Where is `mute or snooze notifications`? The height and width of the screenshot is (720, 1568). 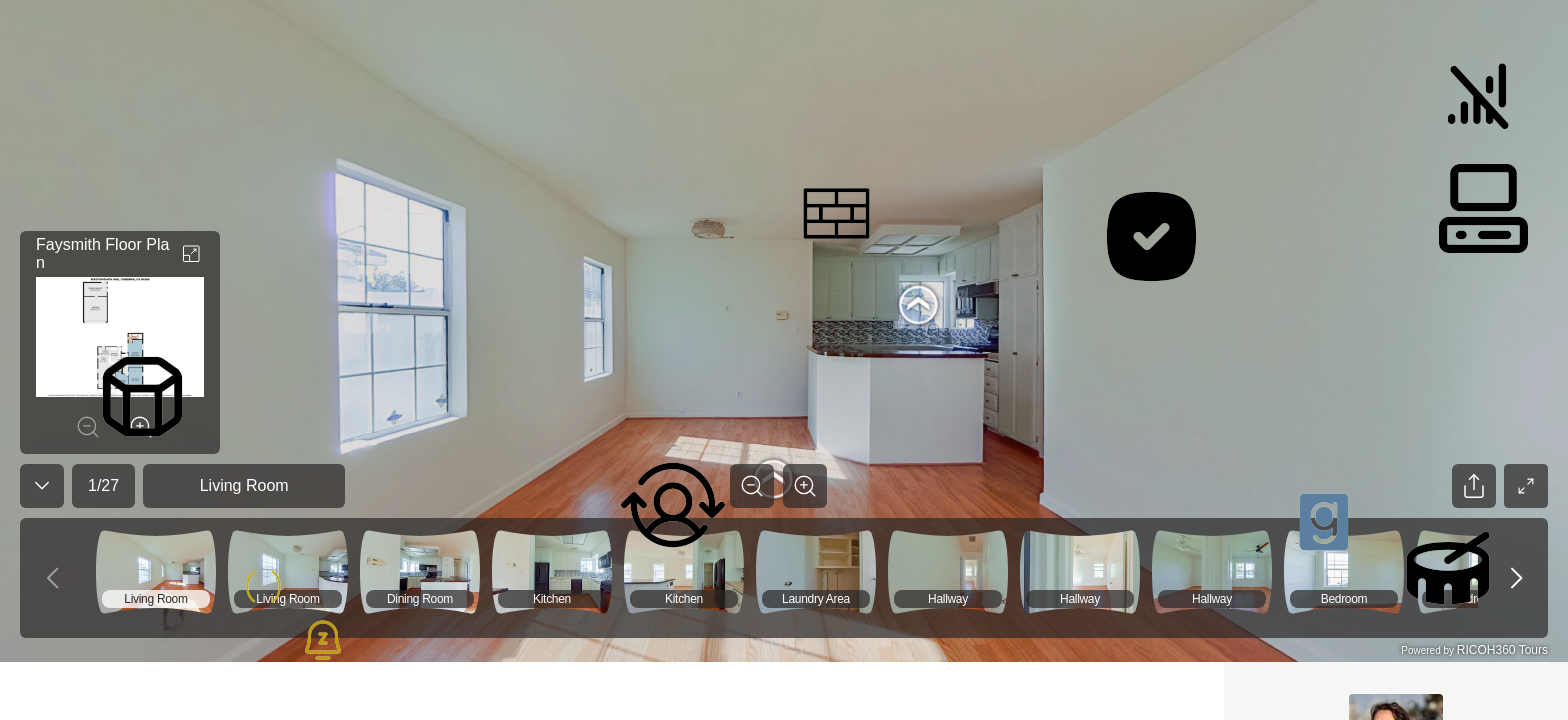 mute or snooze notifications is located at coordinates (323, 640).